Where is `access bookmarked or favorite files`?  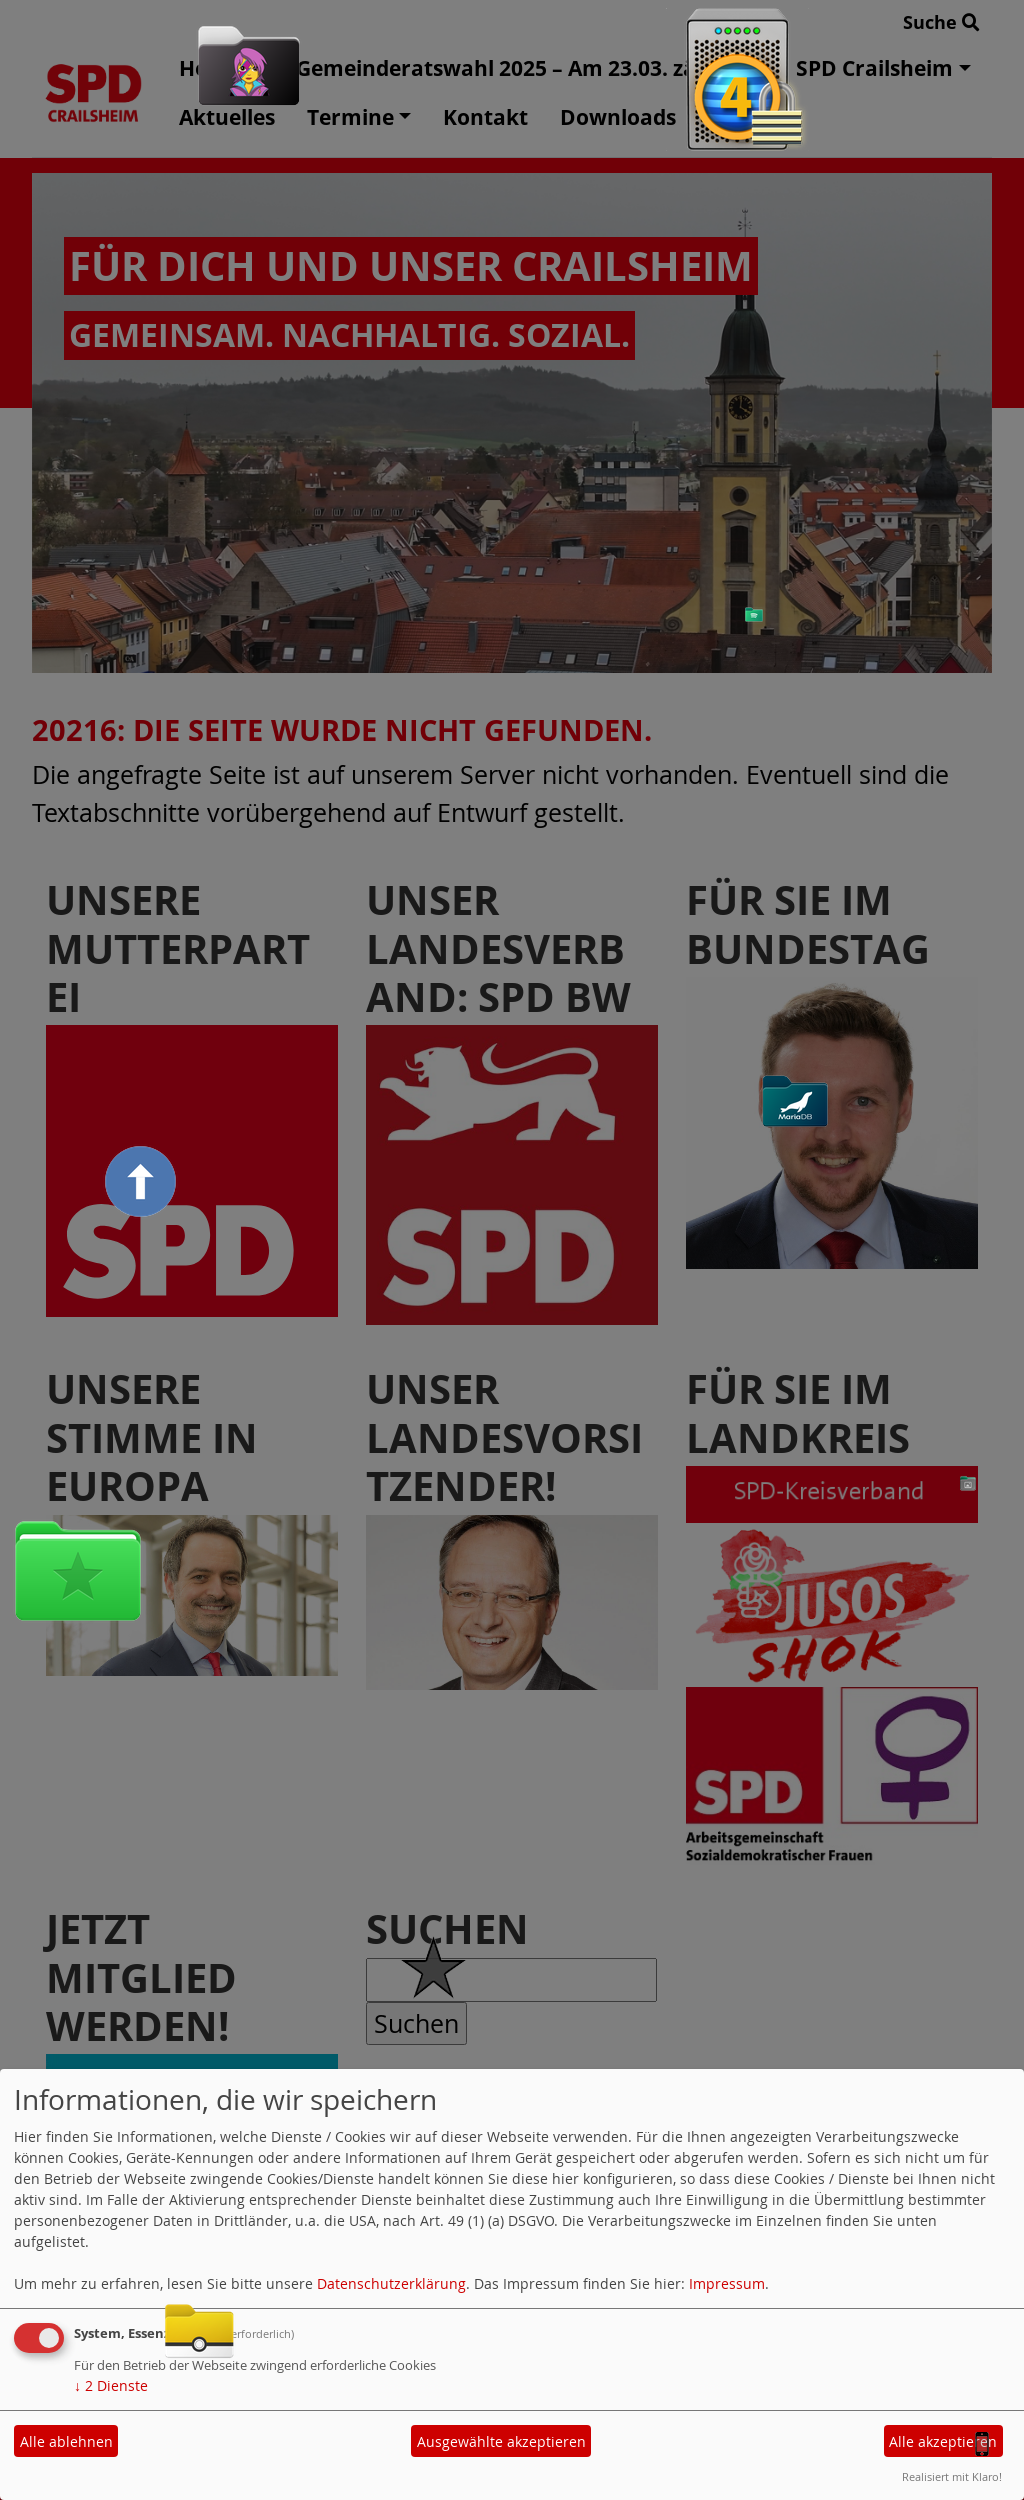
access bookmarked or favorite files is located at coordinates (78, 1571).